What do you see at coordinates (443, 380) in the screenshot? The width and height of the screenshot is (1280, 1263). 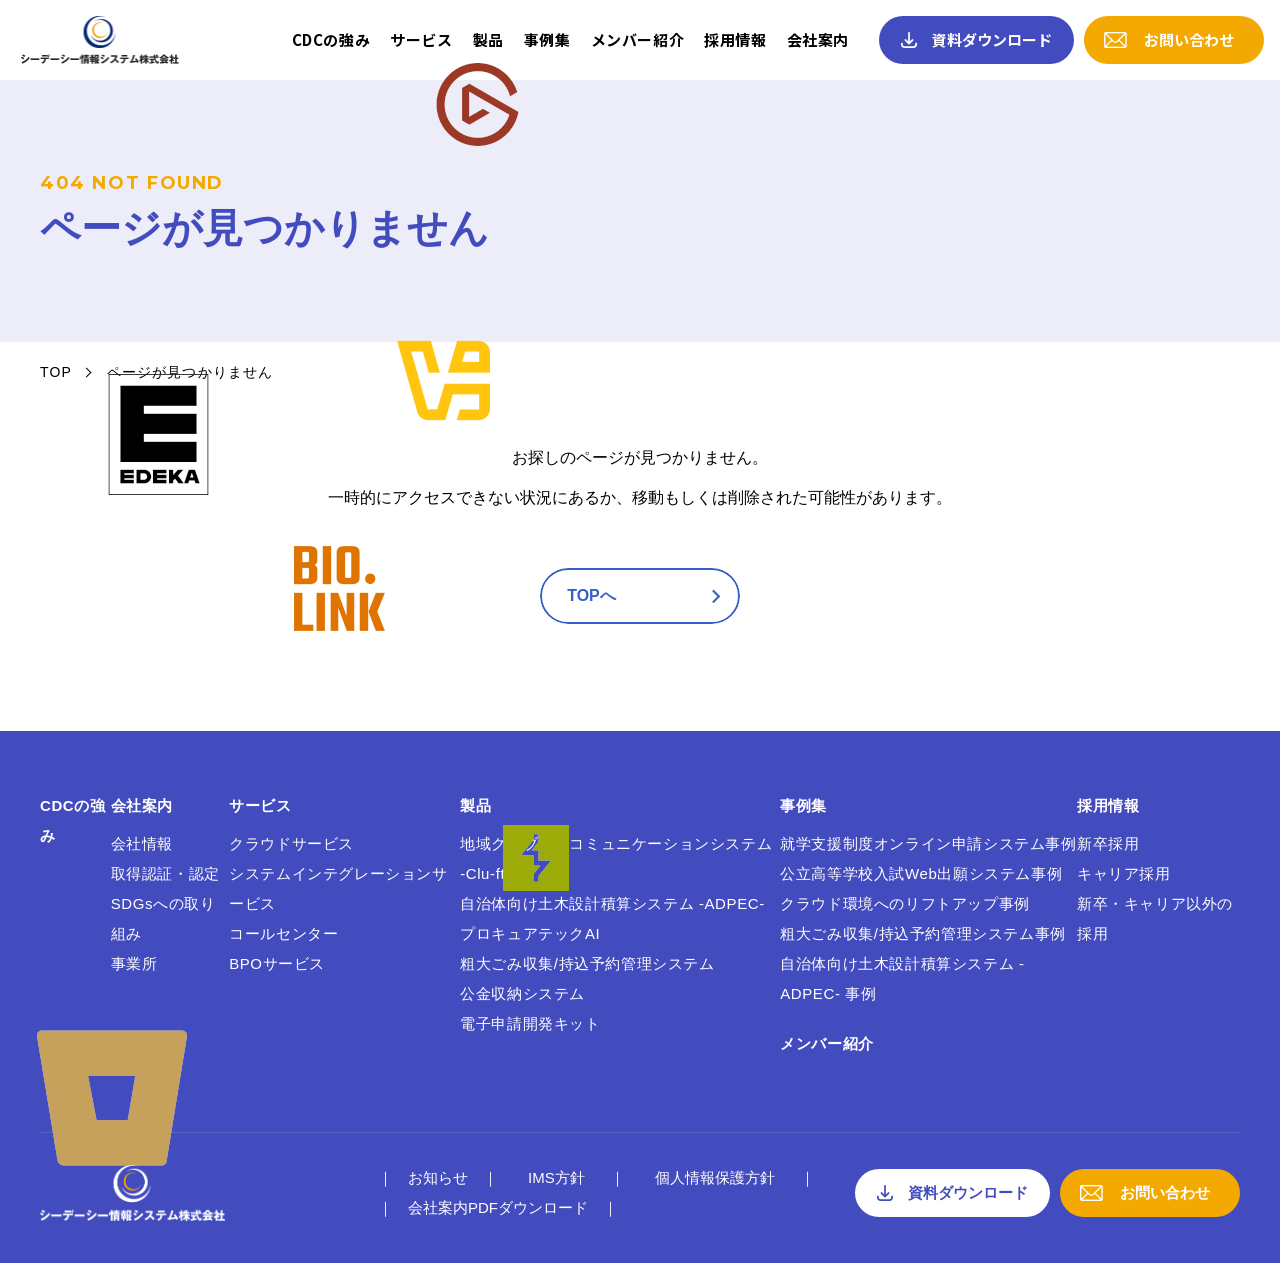 I see `open VirtualBox virtual machine manager` at bounding box center [443, 380].